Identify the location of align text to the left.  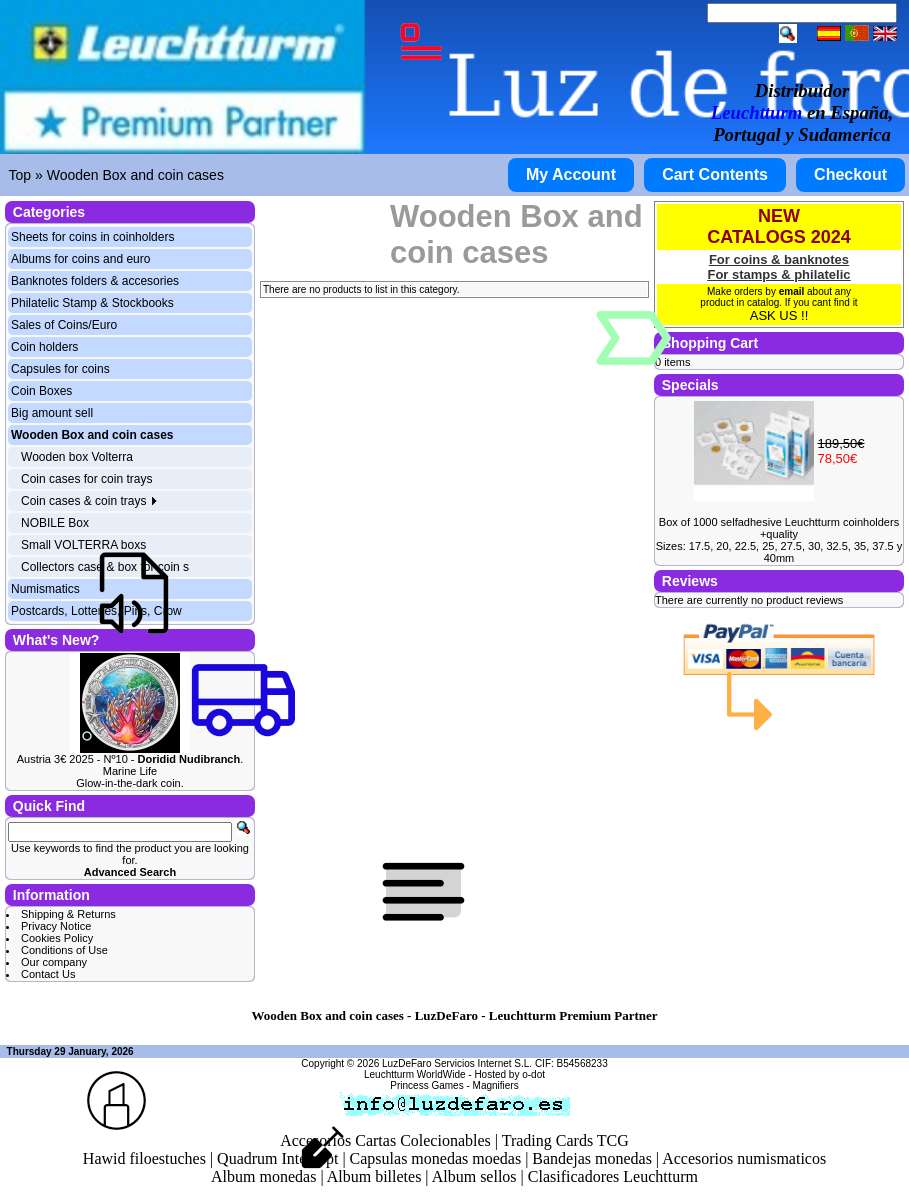
(423, 893).